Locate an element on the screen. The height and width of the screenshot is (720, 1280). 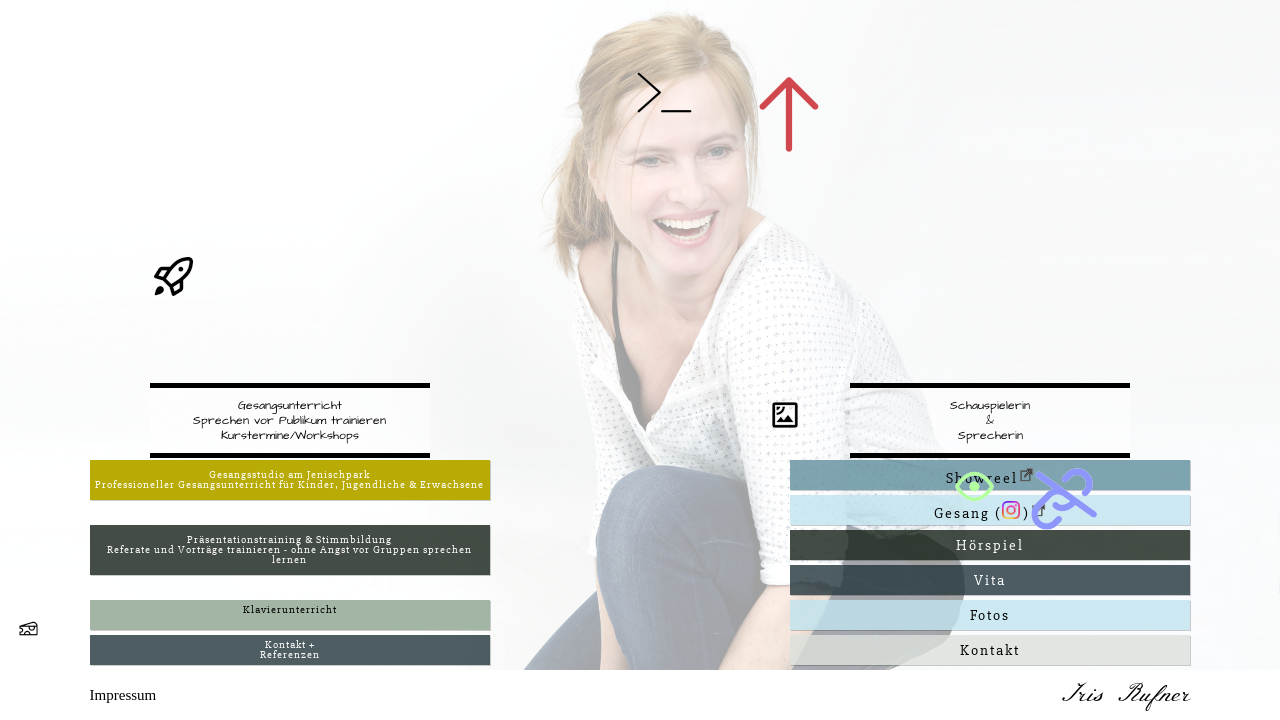
open terminal or command line interface is located at coordinates (664, 92).